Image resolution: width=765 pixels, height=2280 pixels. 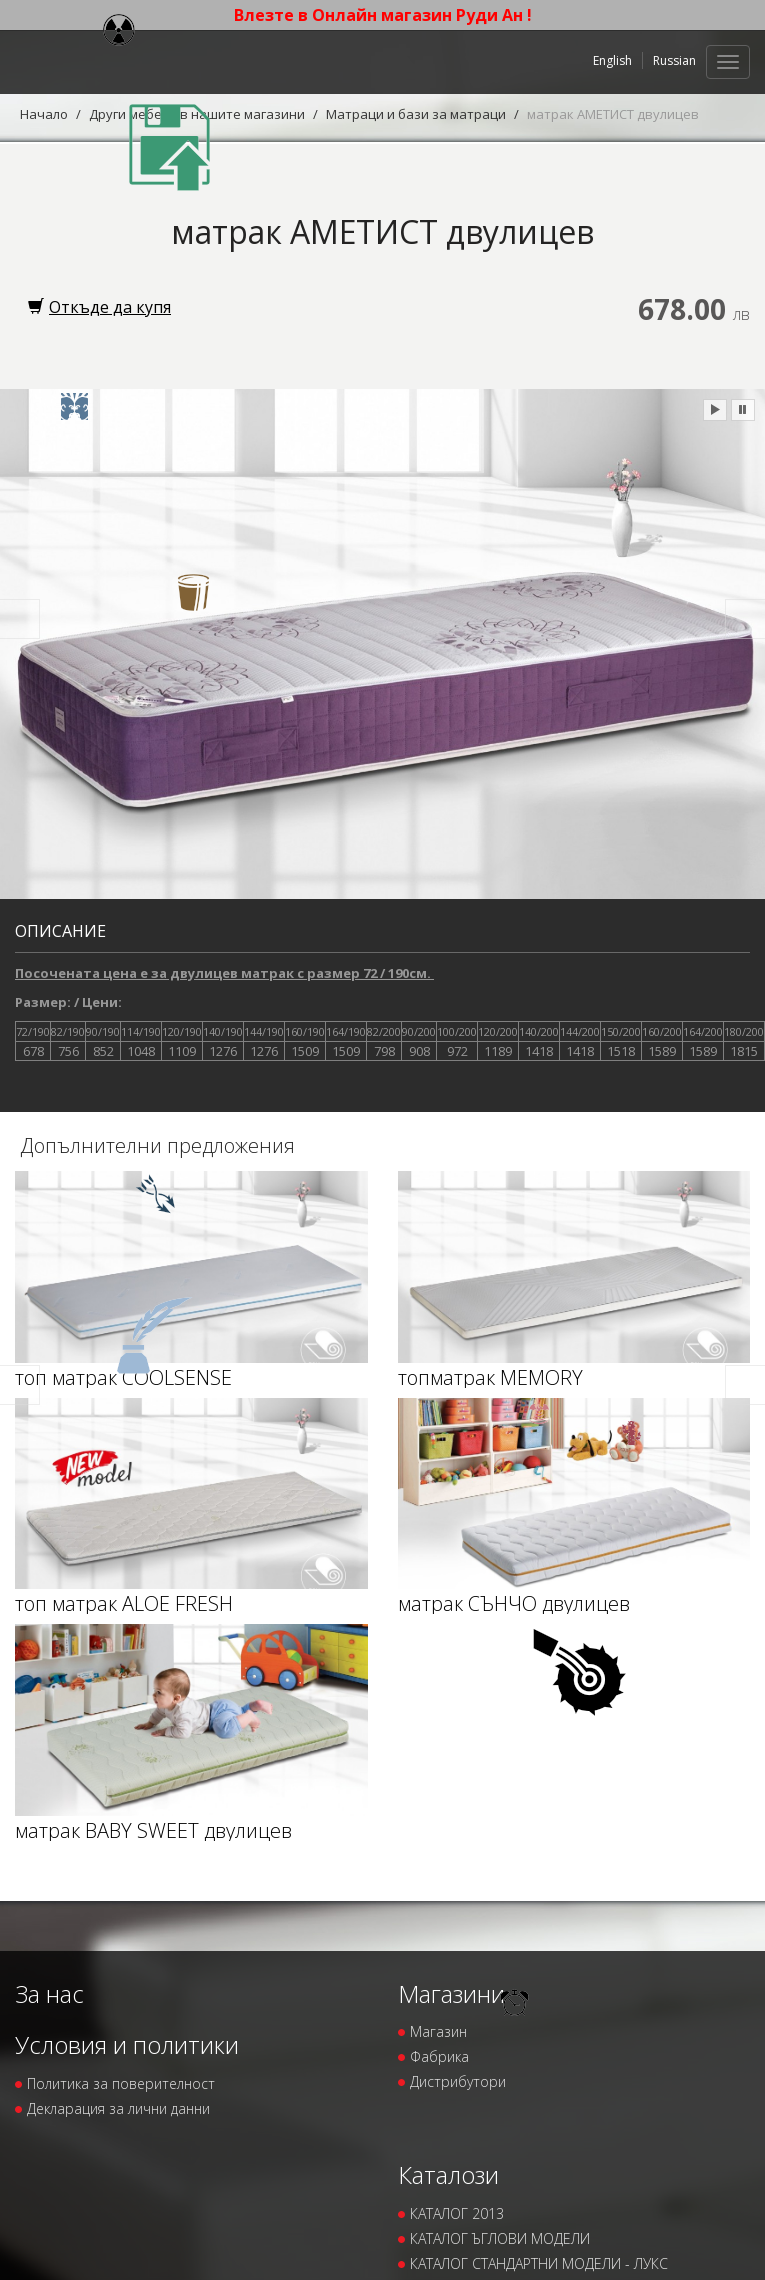 I want to click on desert or arid environment indicator, so click(x=629, y=1433).